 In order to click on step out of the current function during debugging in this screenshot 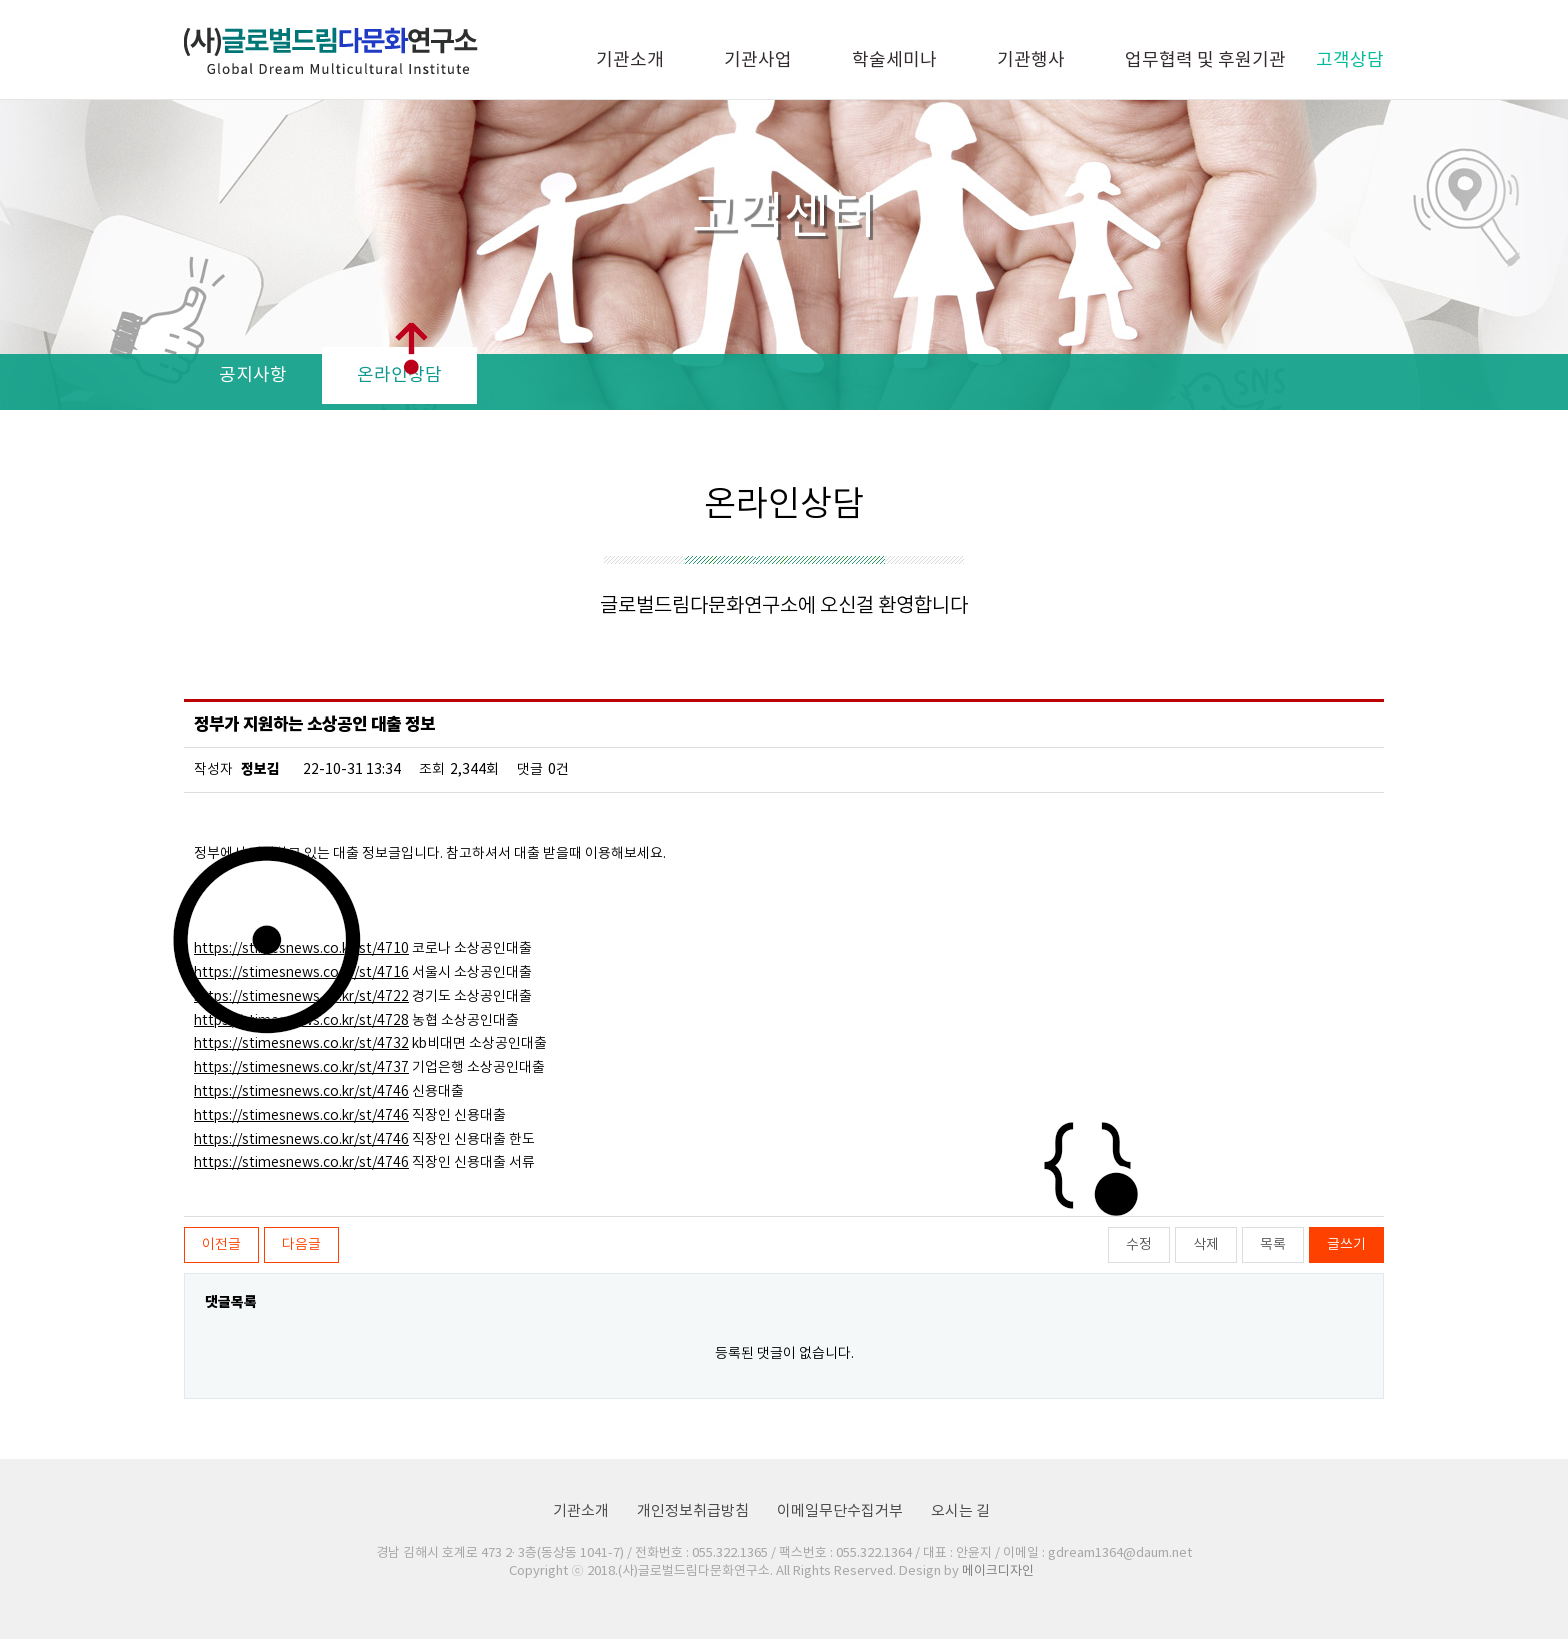, I will do `click(411, 348)`.